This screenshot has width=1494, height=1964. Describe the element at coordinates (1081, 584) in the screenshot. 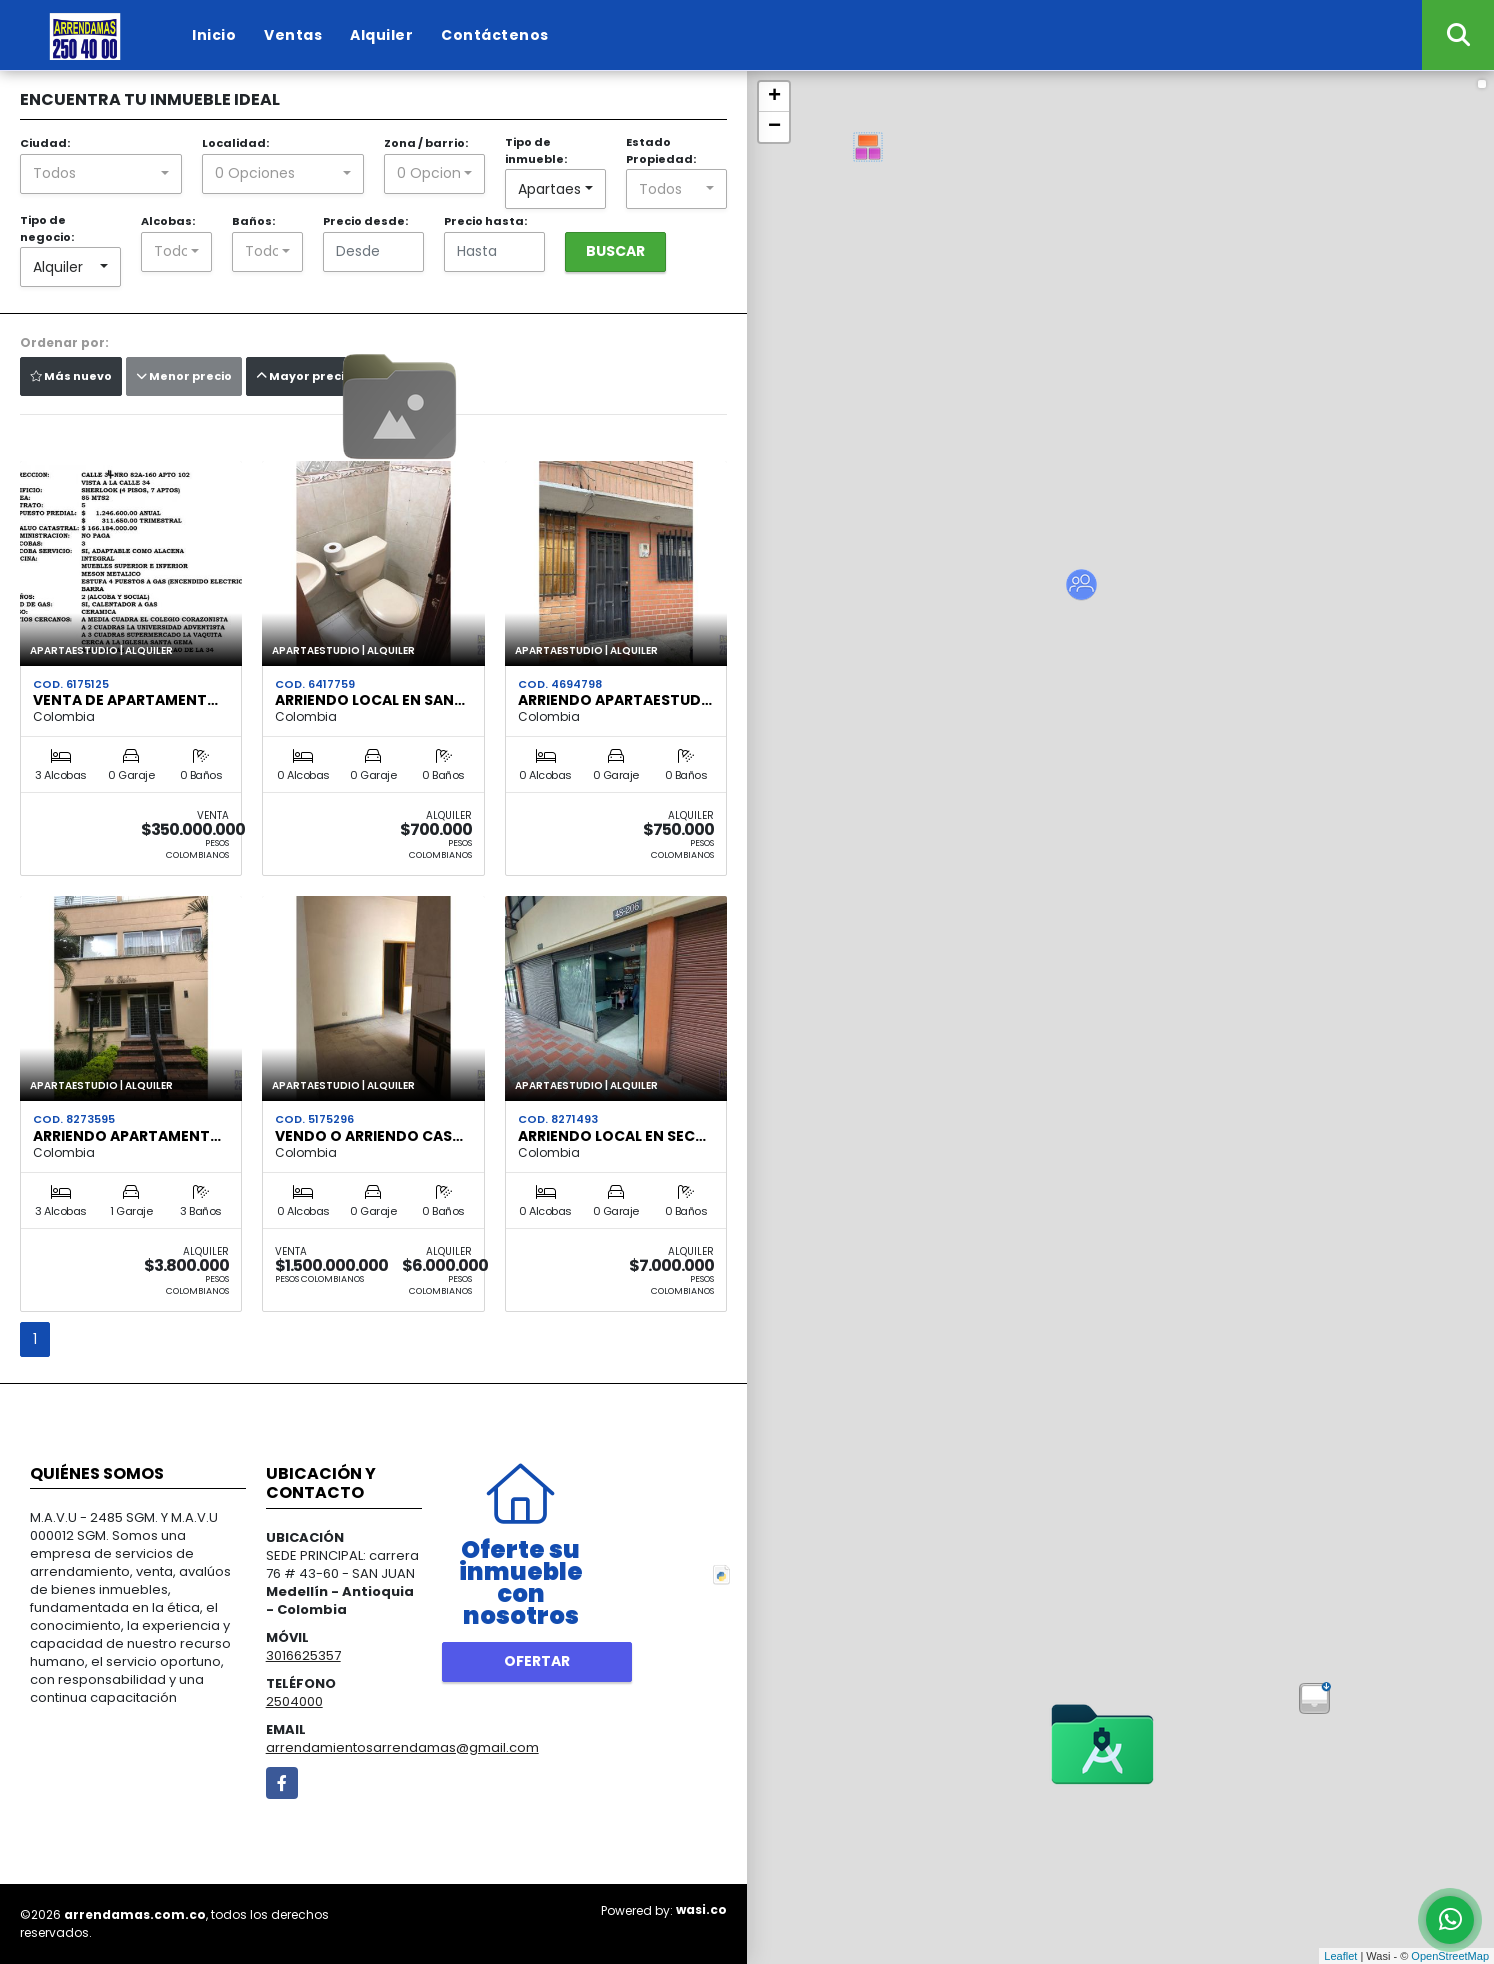

I see `switch between user accounts` at that location.